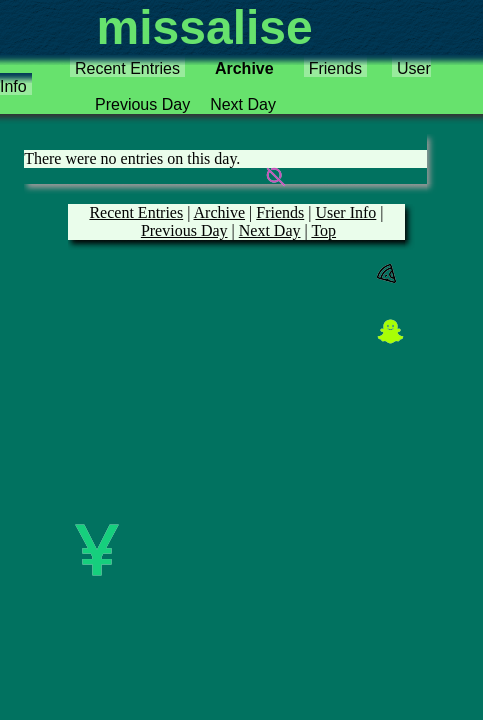  I want to click on order food or access food delivery, so click(386, 273).